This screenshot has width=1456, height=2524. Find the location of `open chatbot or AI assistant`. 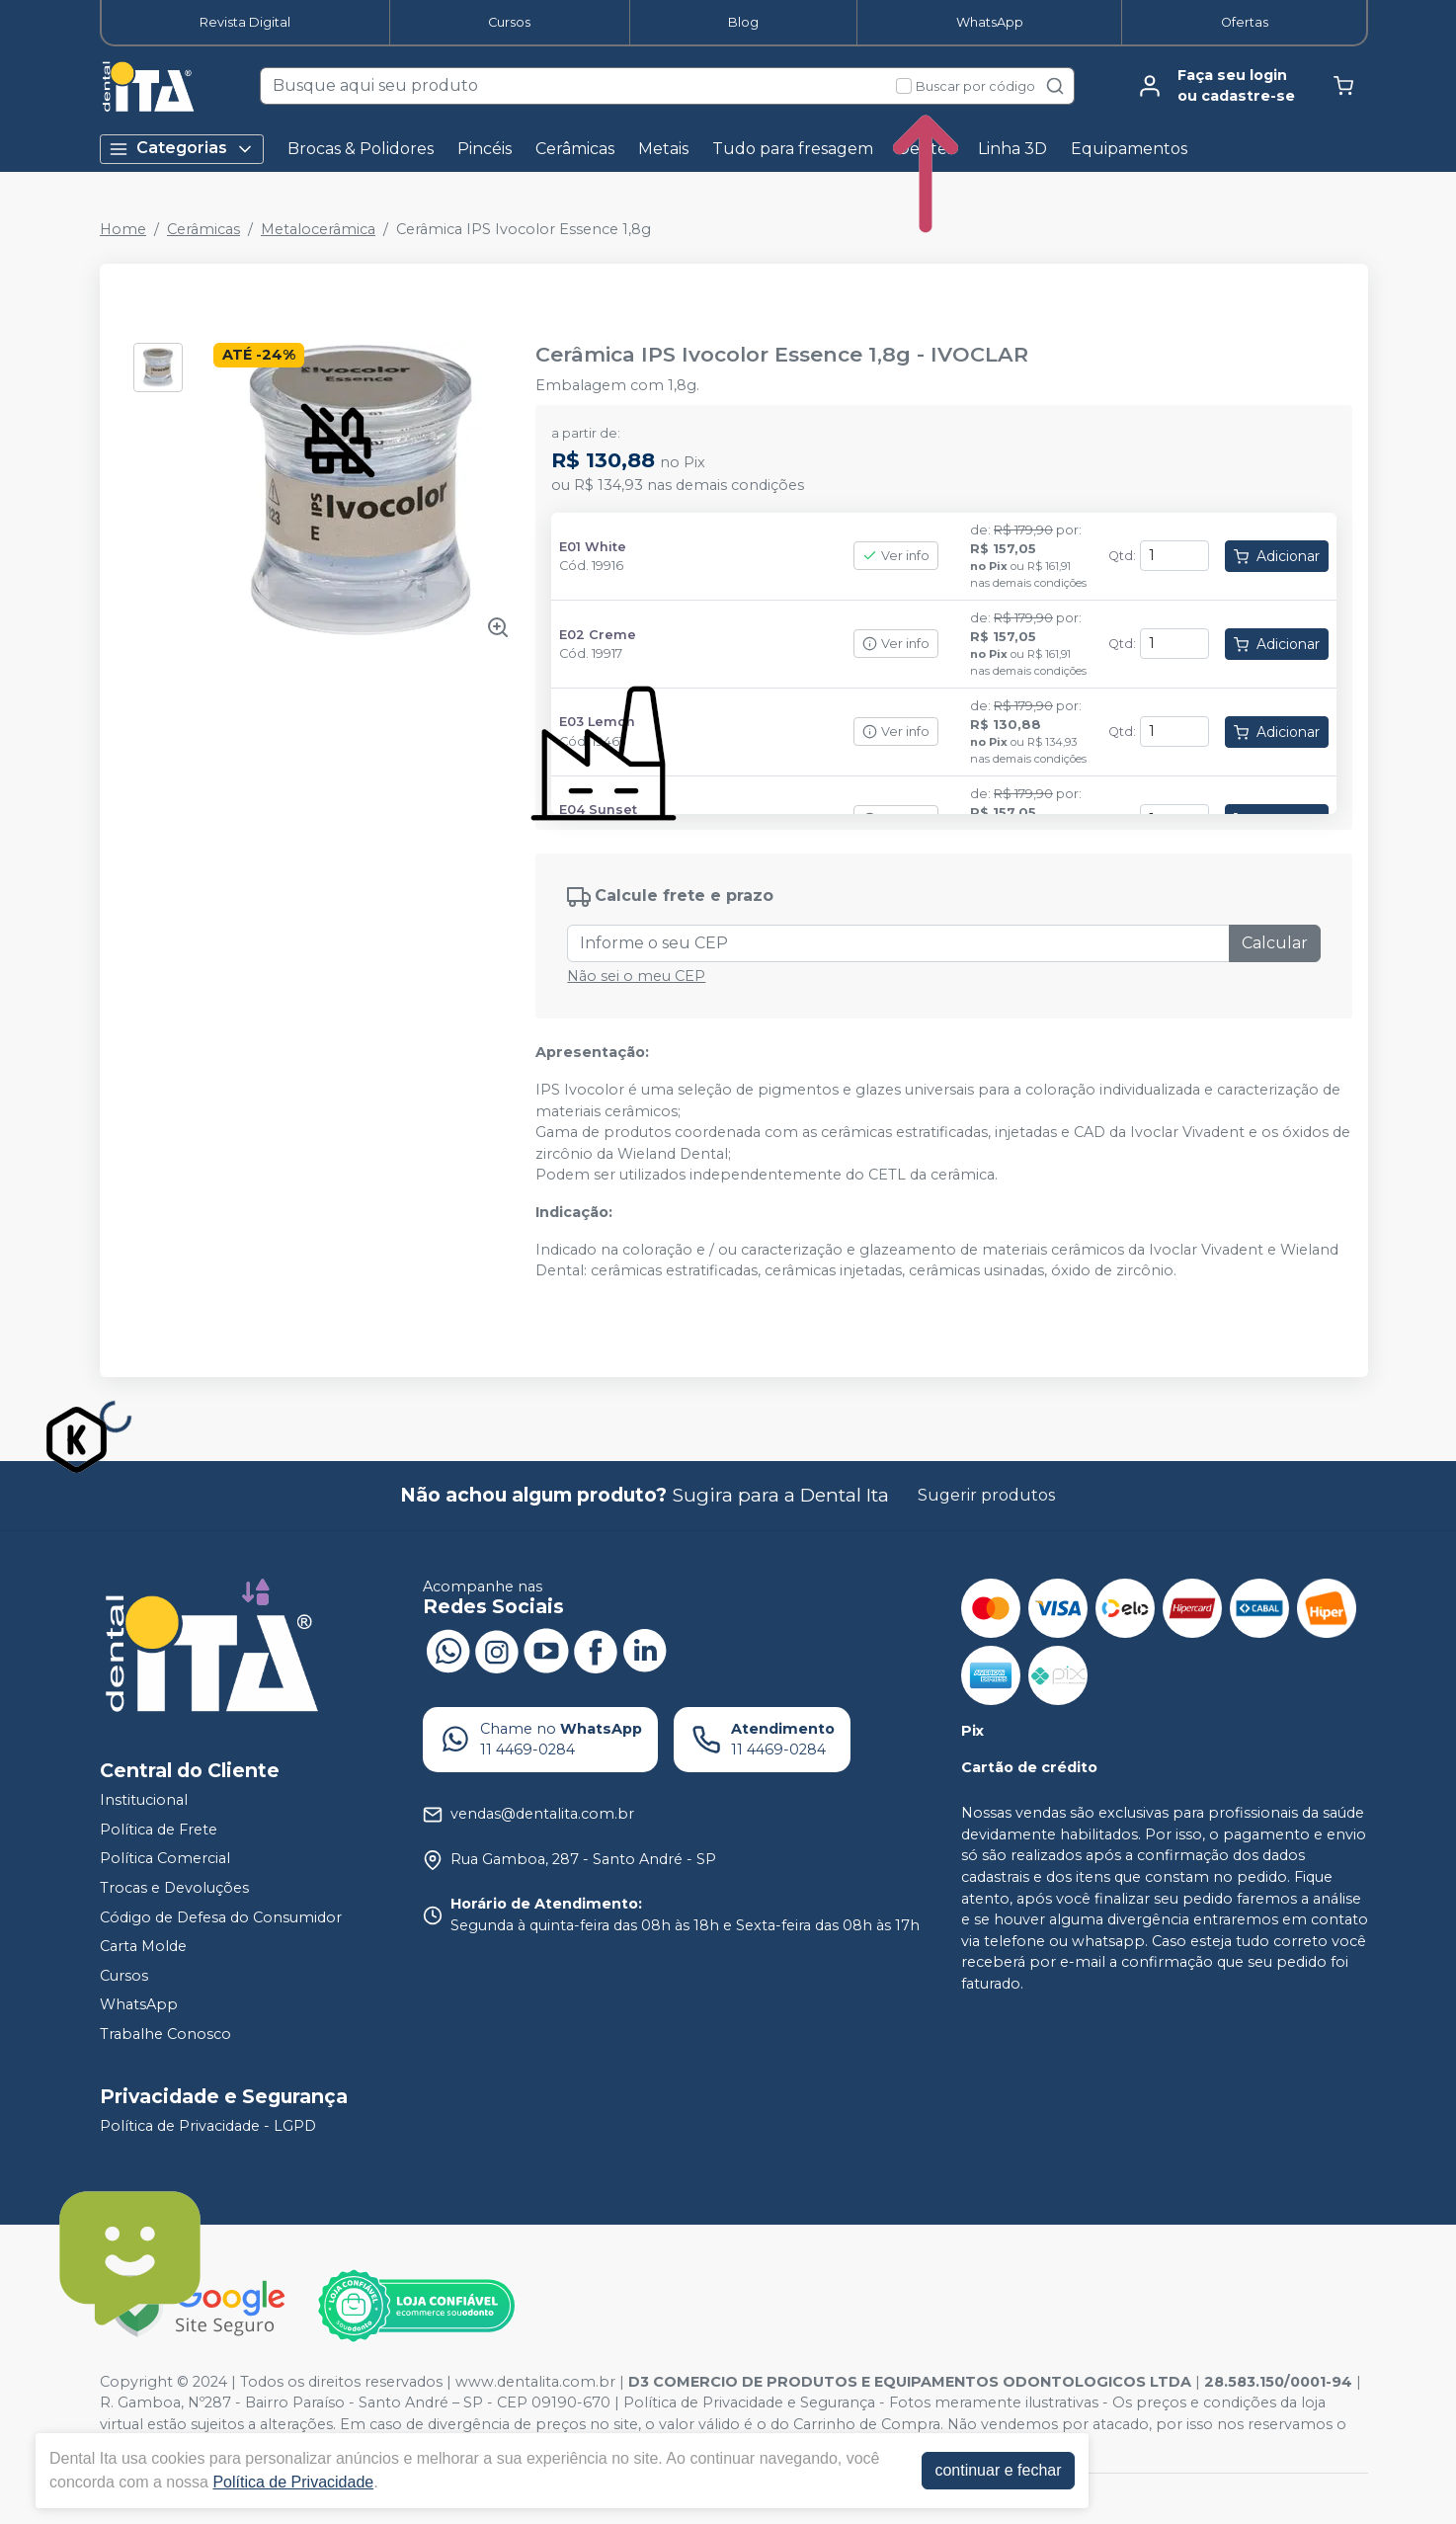

open chatbot or AI assistant is located at coordinates (129, 2254).